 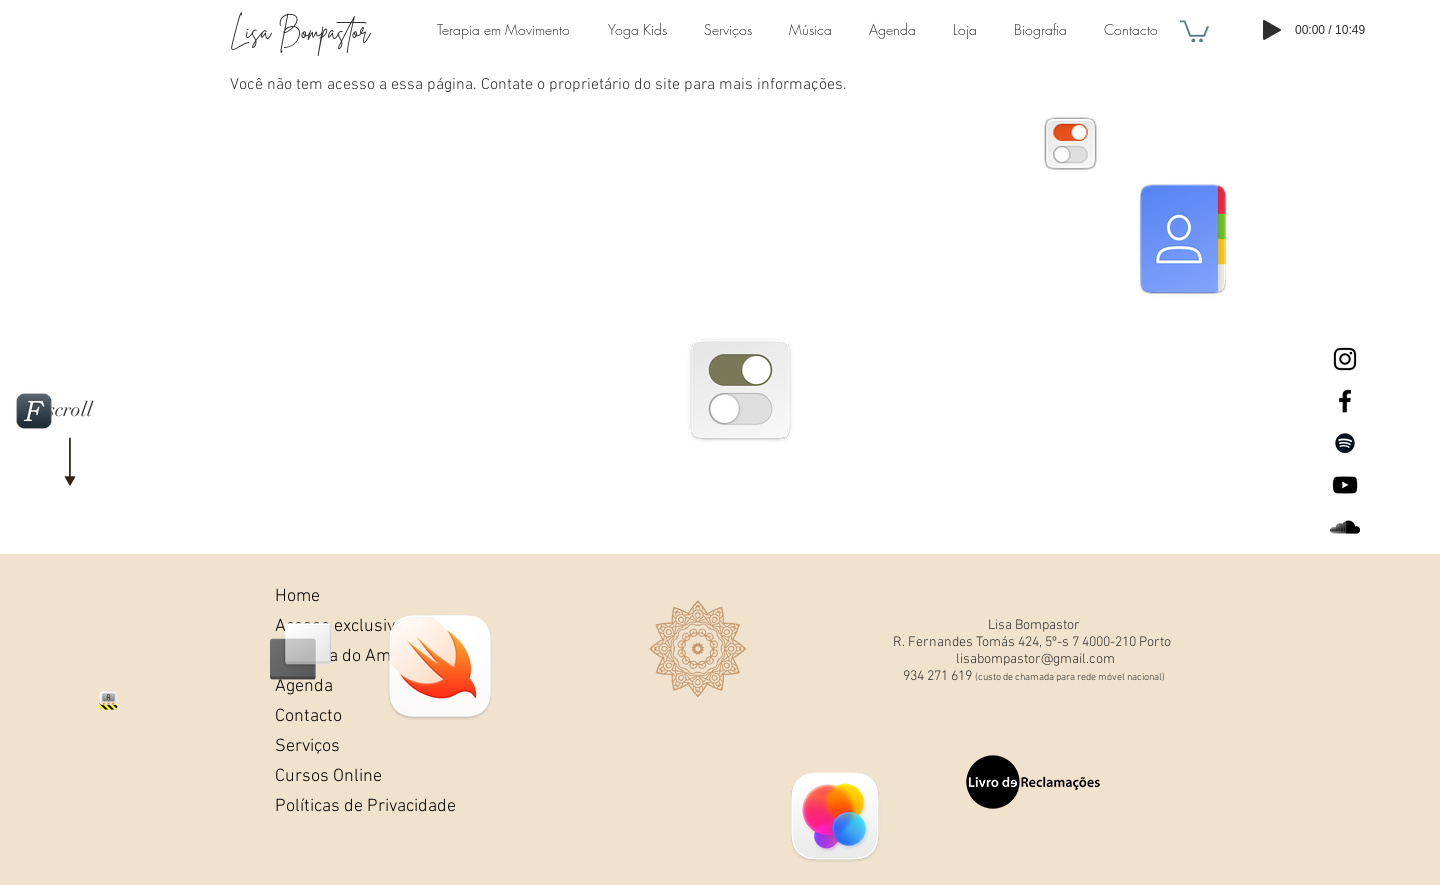 What do you see at coordinates (740, 389) in the screenshot?
I see `open gnome tweaks to customize desktop settings` at bounding box center [740, 389].